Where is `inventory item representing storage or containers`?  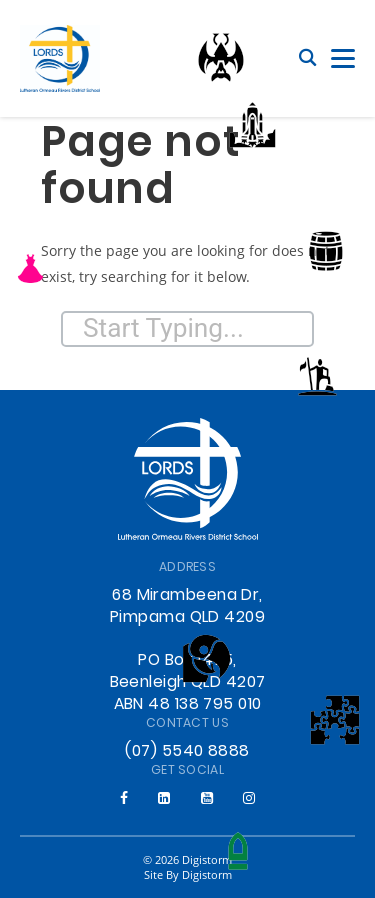
inventory item representing storage or containers is located at coordinates (326, 251).